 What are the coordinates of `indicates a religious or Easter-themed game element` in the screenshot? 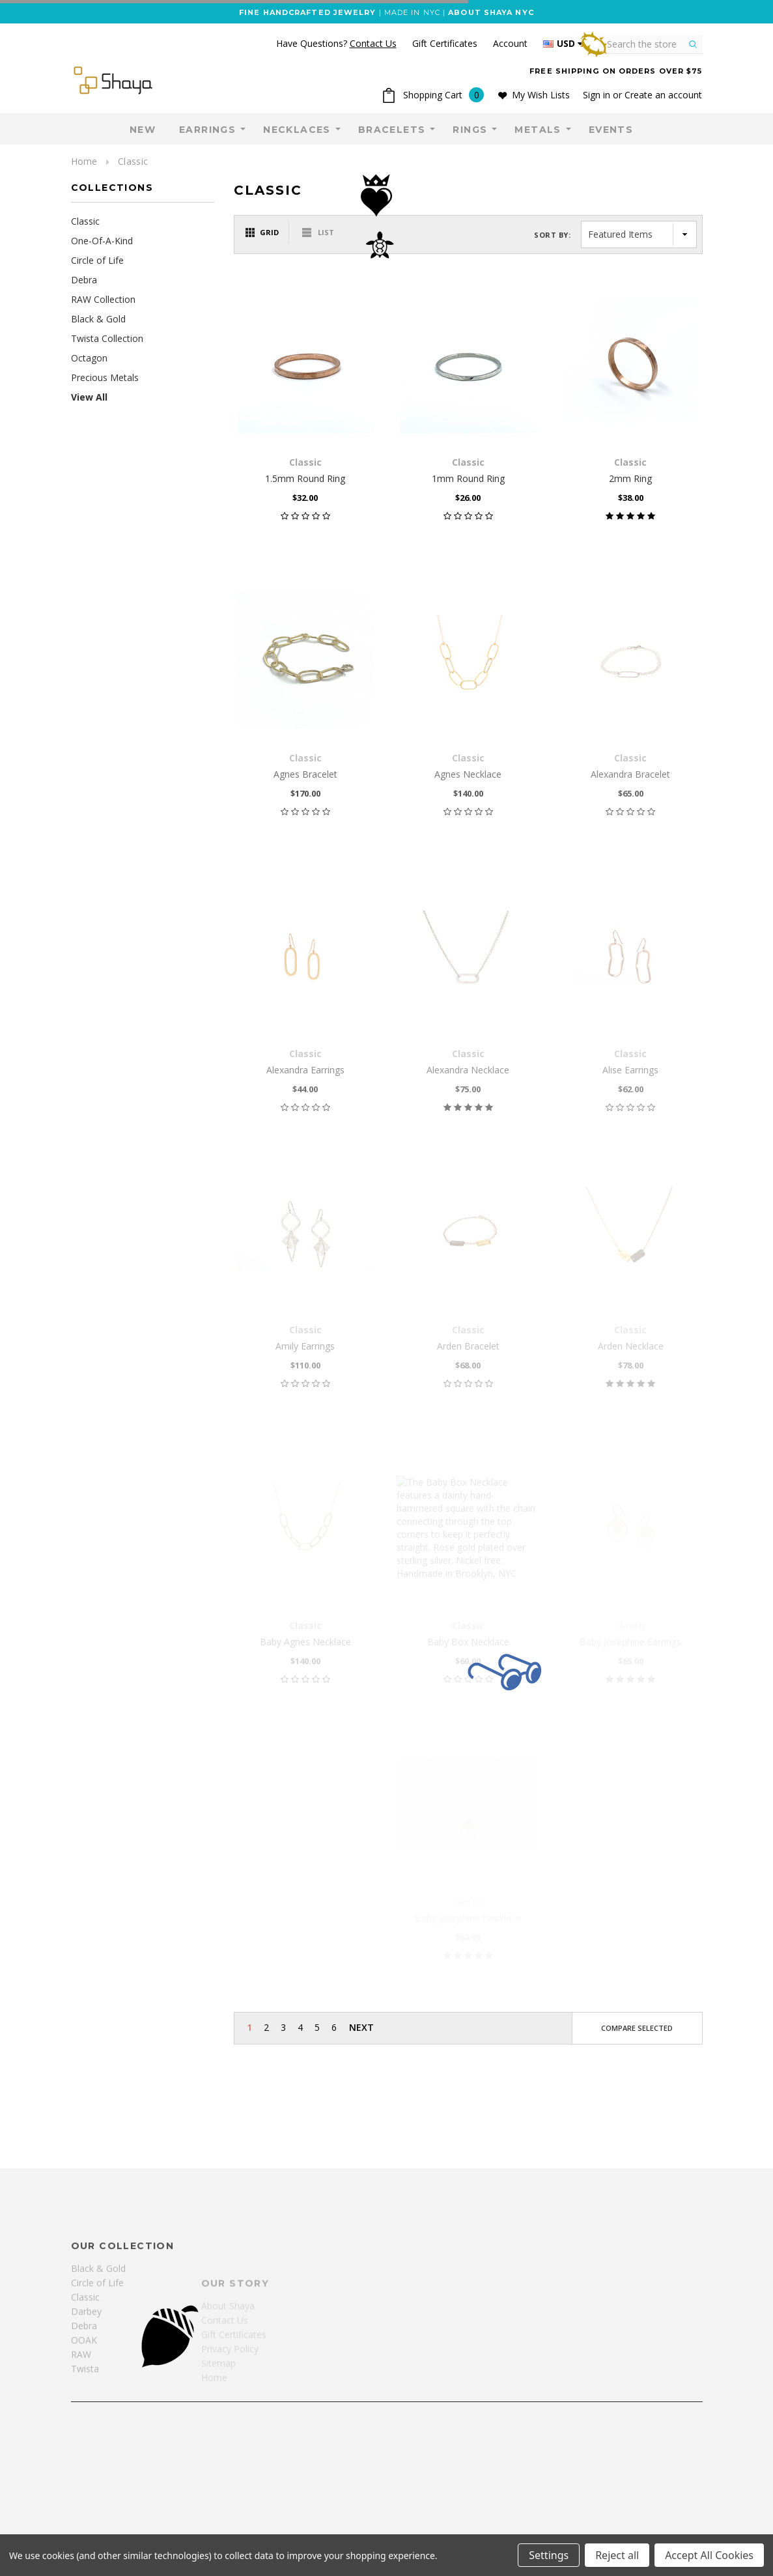 It's located at (593, 44).